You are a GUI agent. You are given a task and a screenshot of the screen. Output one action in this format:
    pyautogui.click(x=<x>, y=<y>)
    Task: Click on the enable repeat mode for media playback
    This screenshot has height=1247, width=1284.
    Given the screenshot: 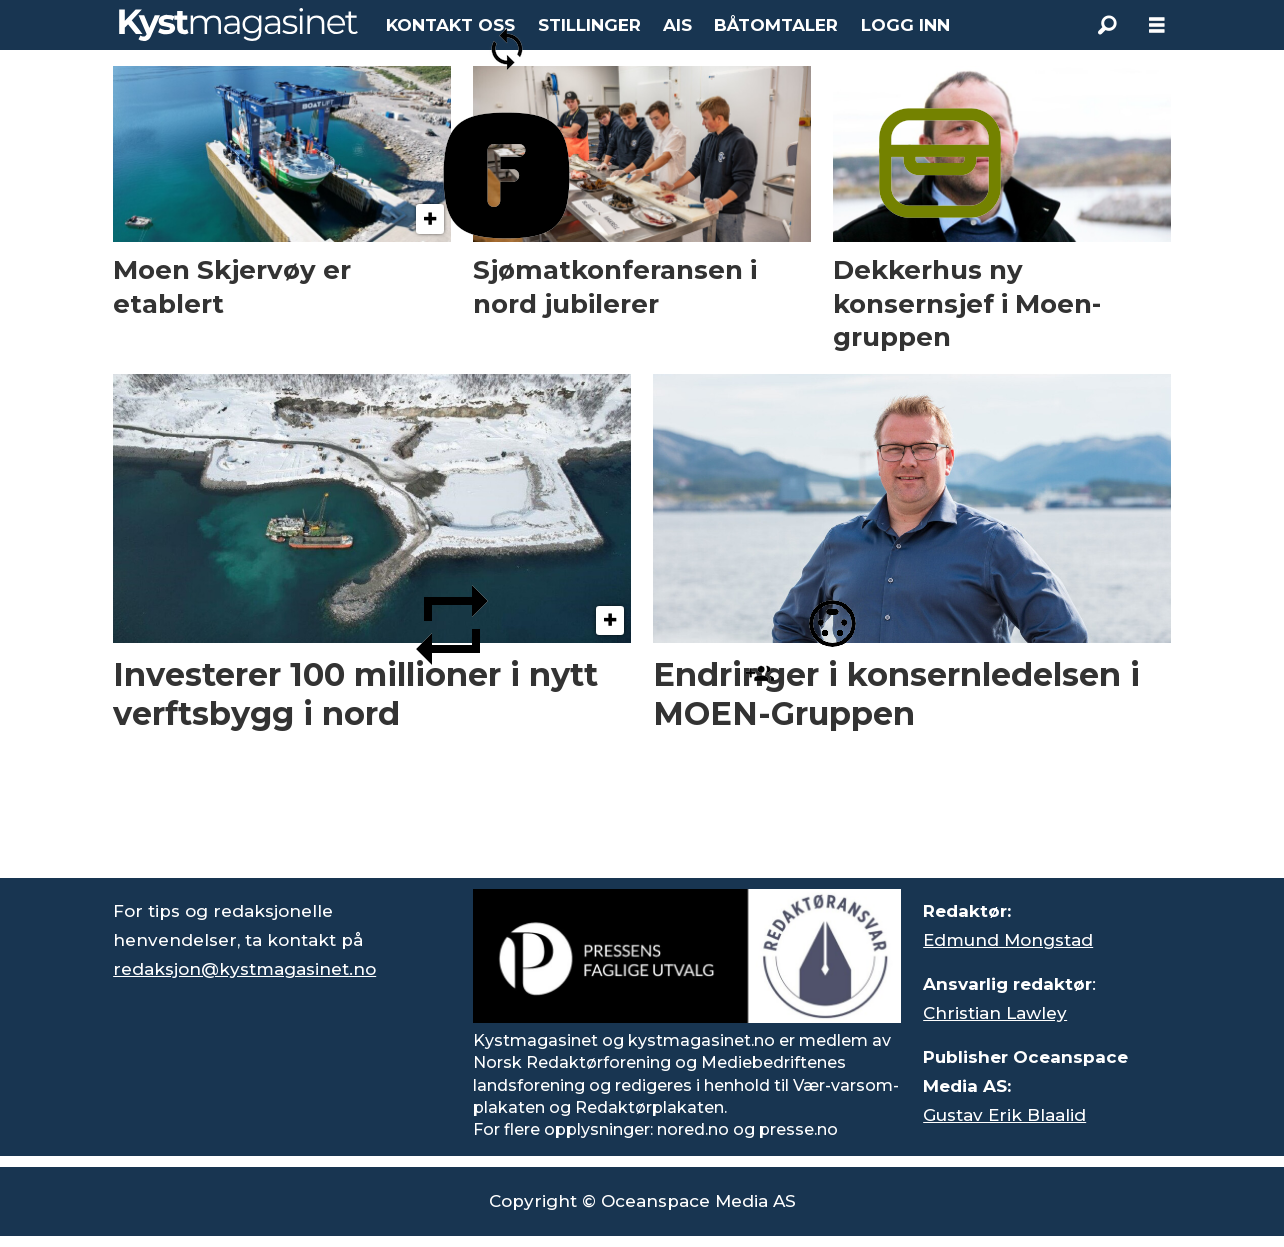 What is the action you would take?
    pyautogui.click(x=452, y=625)
    